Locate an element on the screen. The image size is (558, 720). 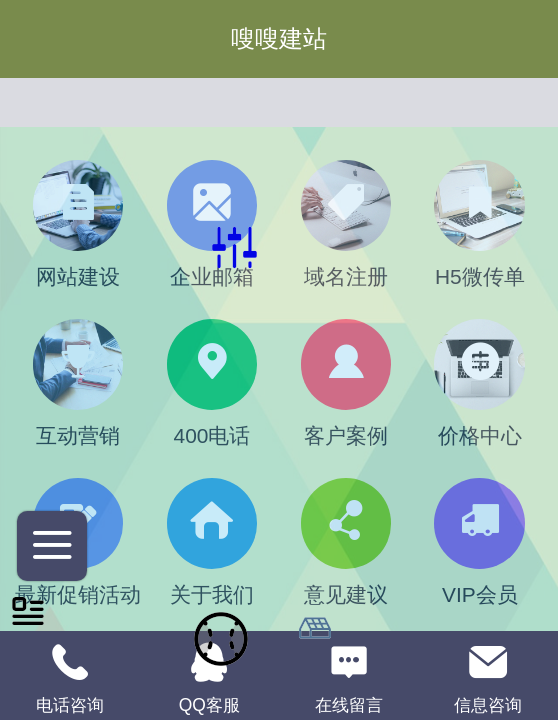
view baseball scores or stats is located at coordinates (221, 639).